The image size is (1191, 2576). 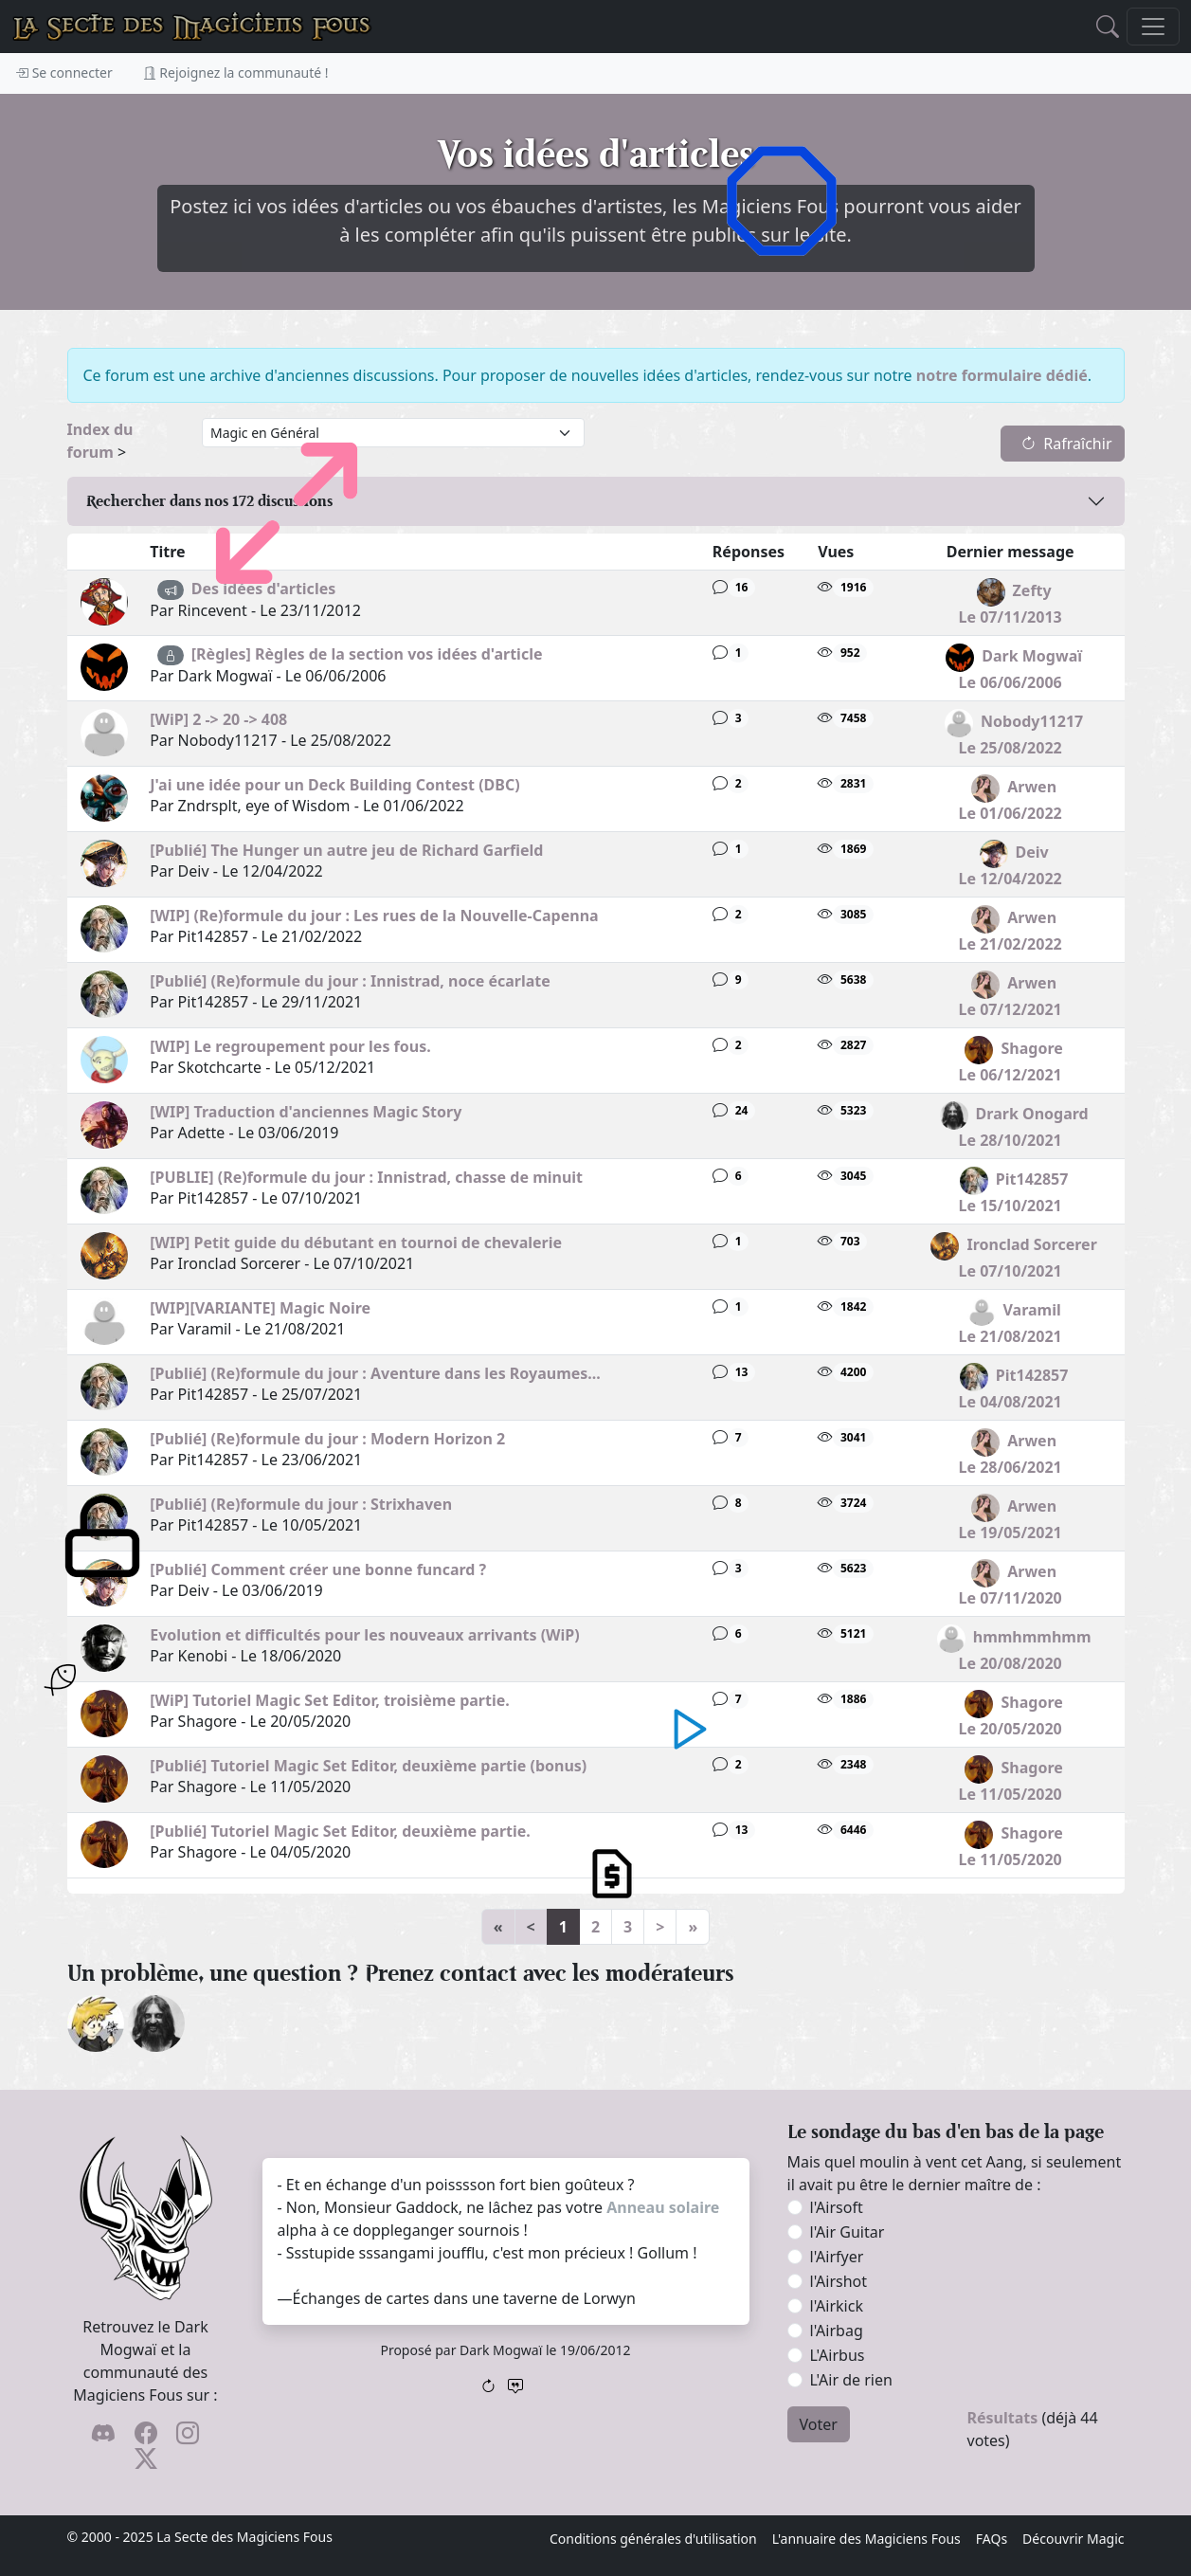 I want to click on play media or video content, so click(x=690, y=1729).